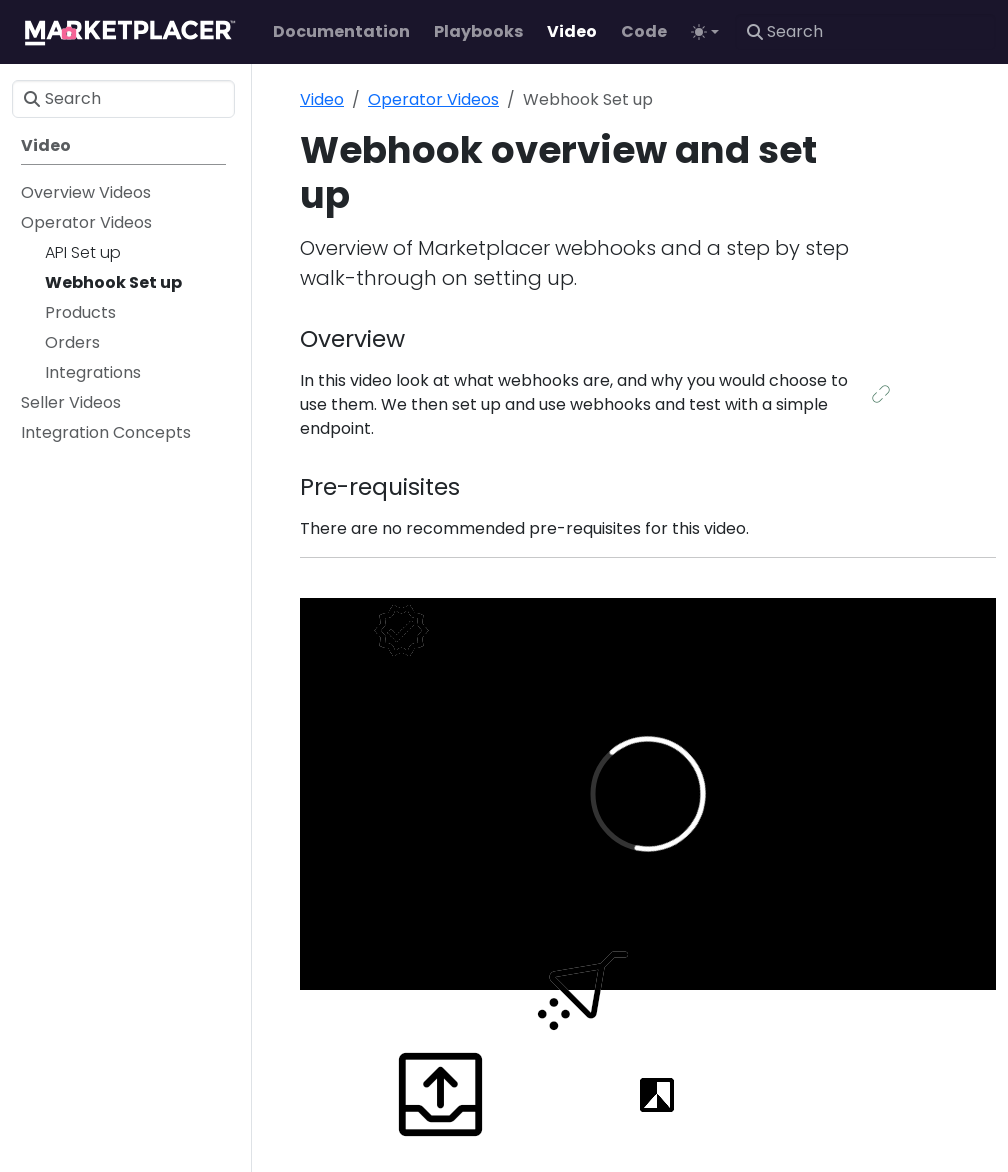 The image size is (1008, 1172). What do you see at coordinates (881, 394) in the screenshot?
I see `unlink or break a connection` at bounding box center [881, 394].